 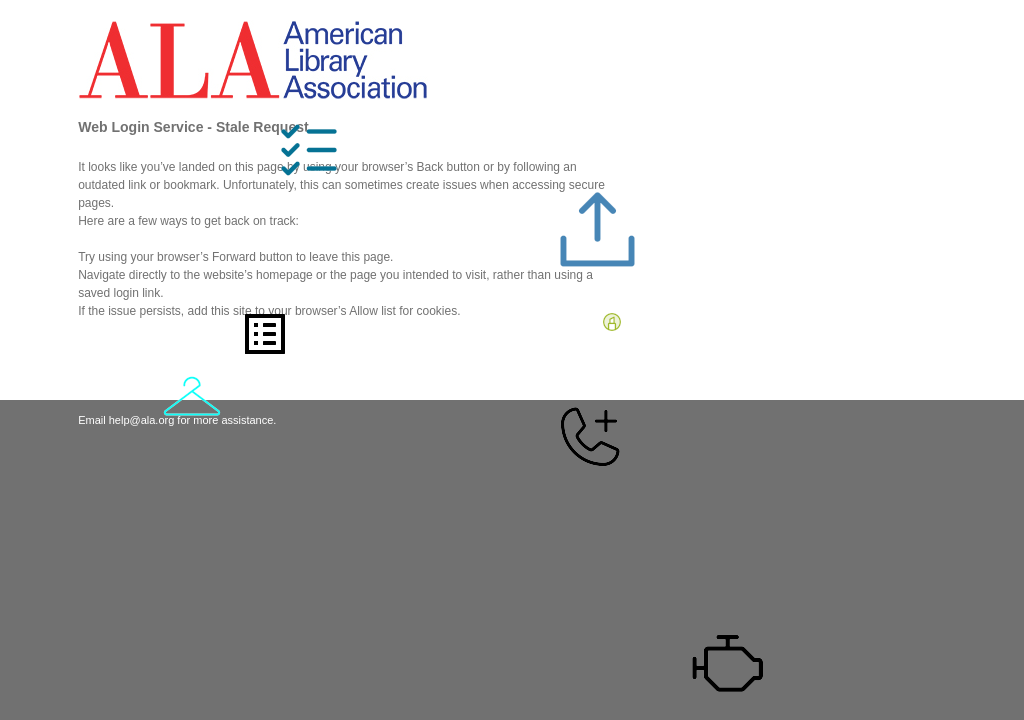 I want to click on add a new contact, so click(x=591, y=435).